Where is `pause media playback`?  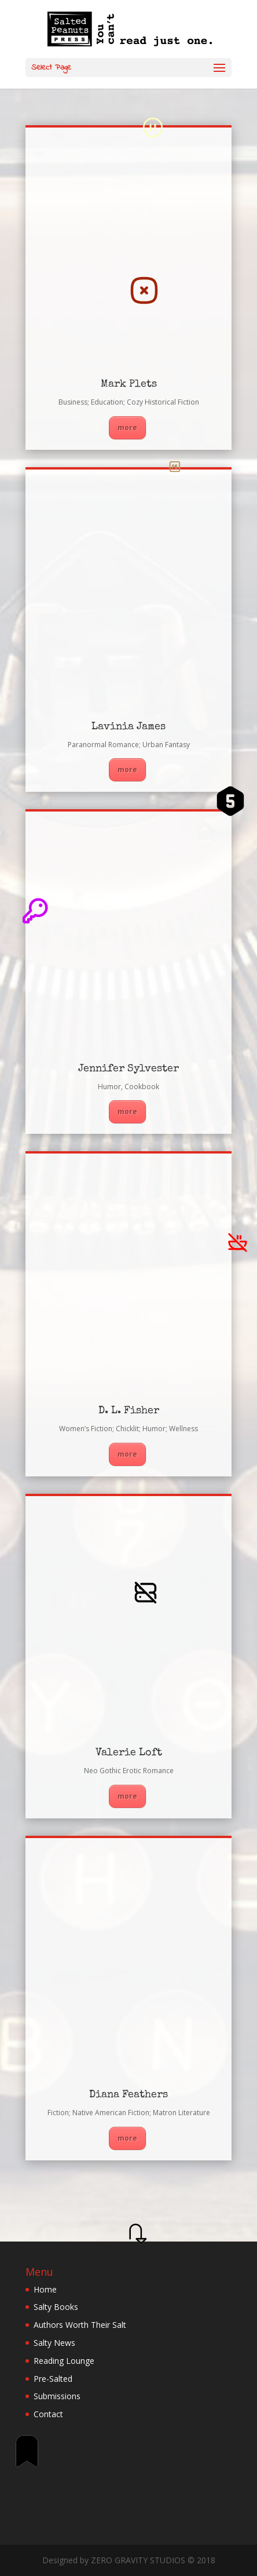
pause media playback is located at coordinates (153, 128).